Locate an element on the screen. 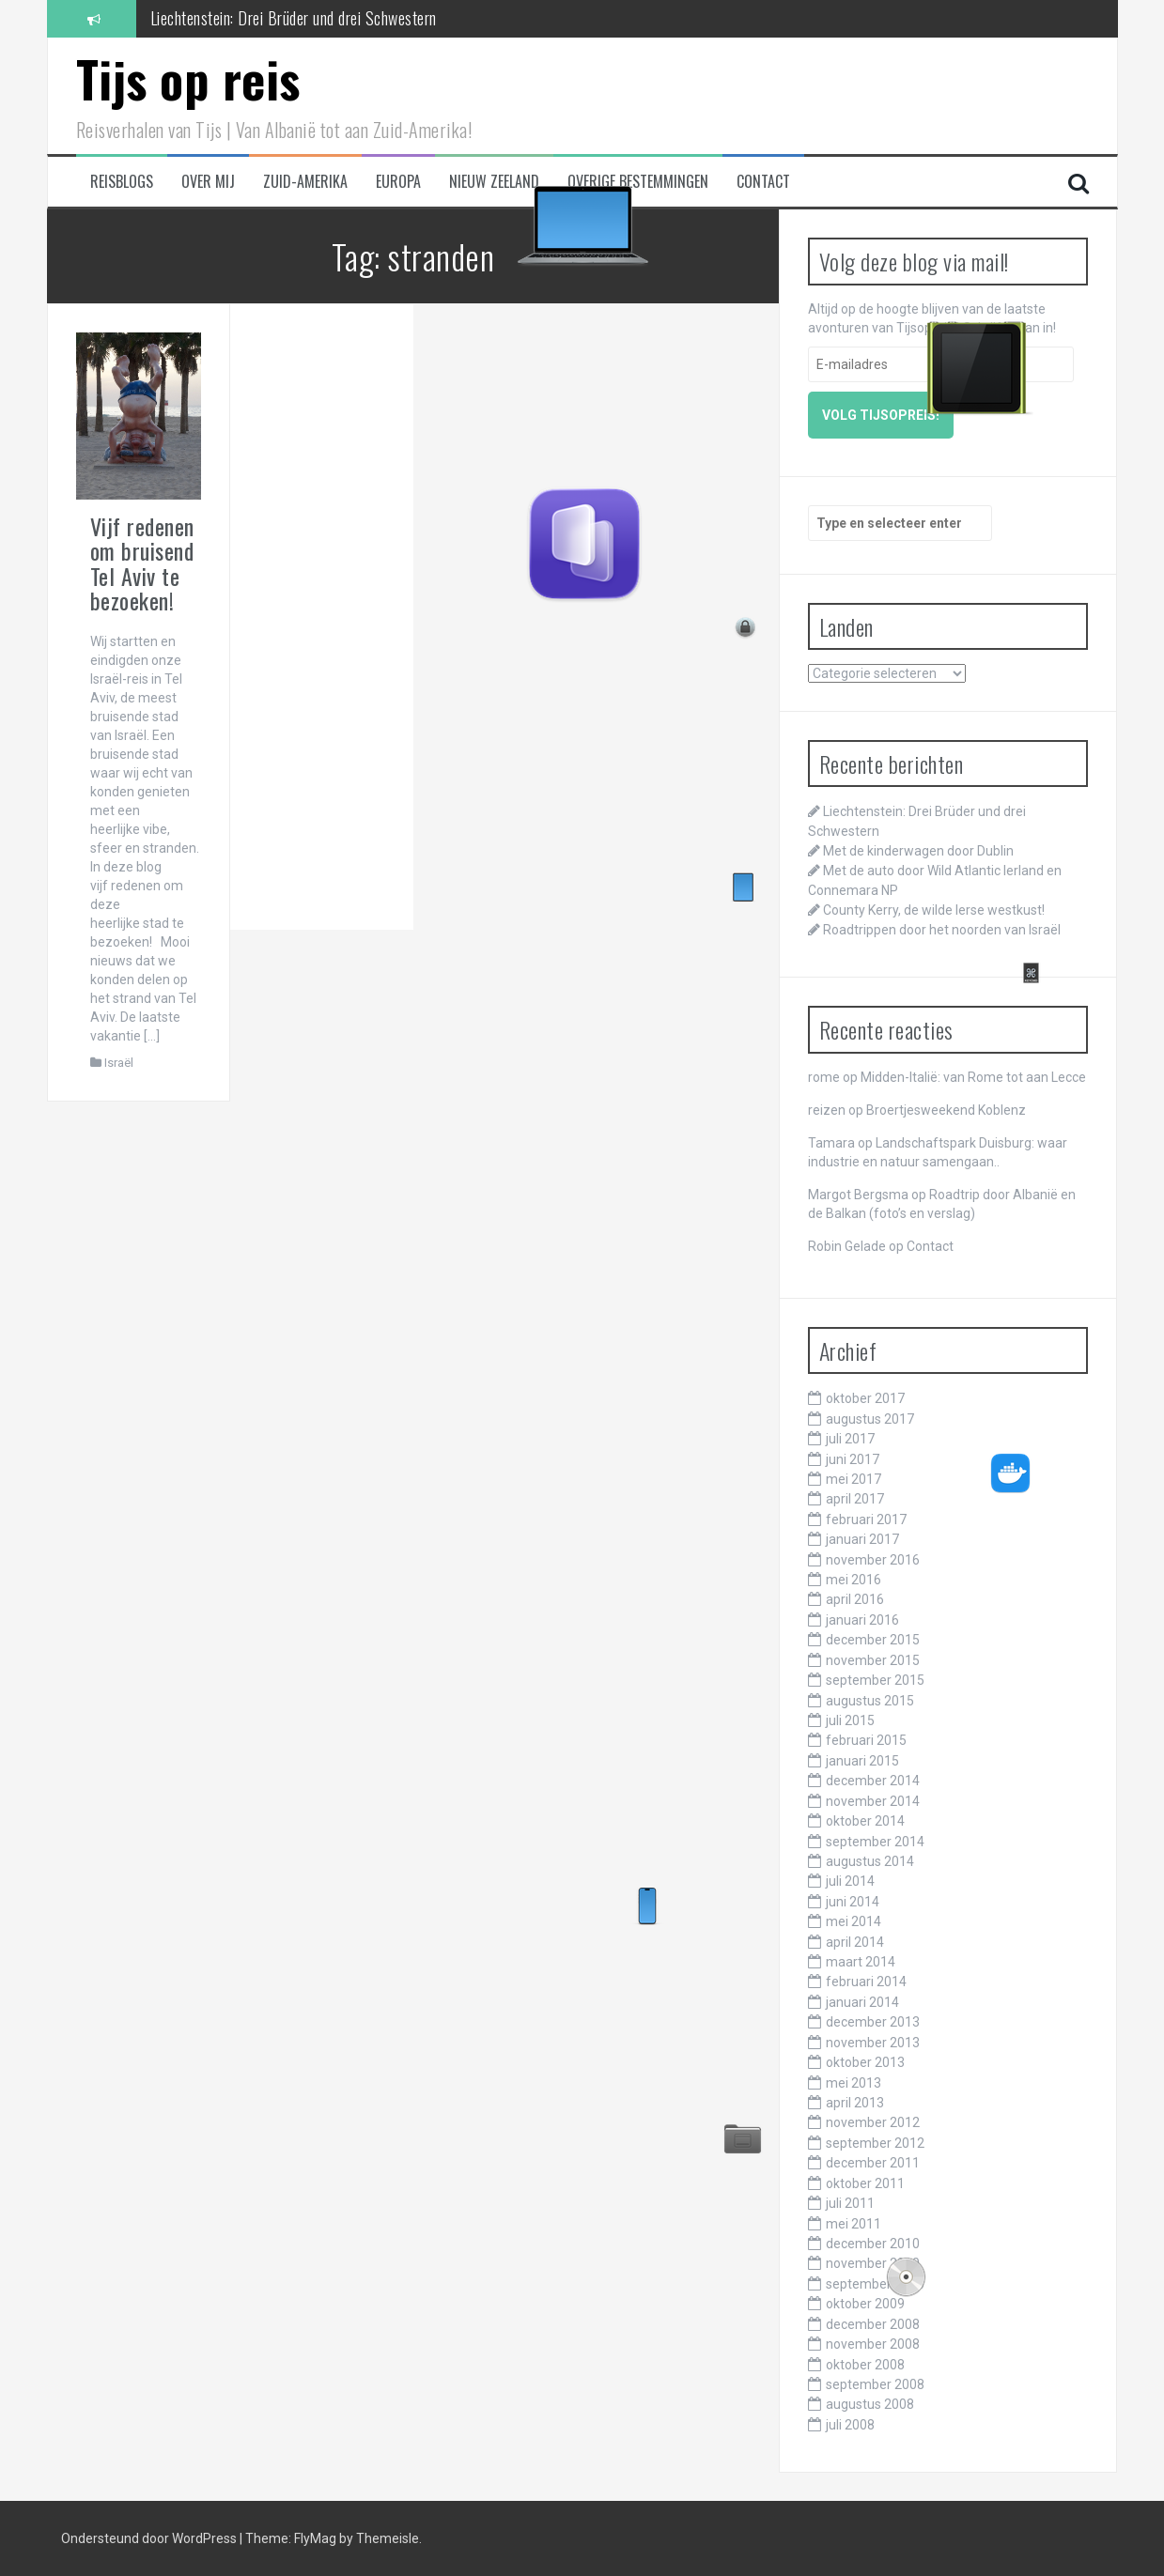 The width and height of the screenshot is (1164, 2576). iPad Pro device in connected devices list is located at coordinates (743, 887).